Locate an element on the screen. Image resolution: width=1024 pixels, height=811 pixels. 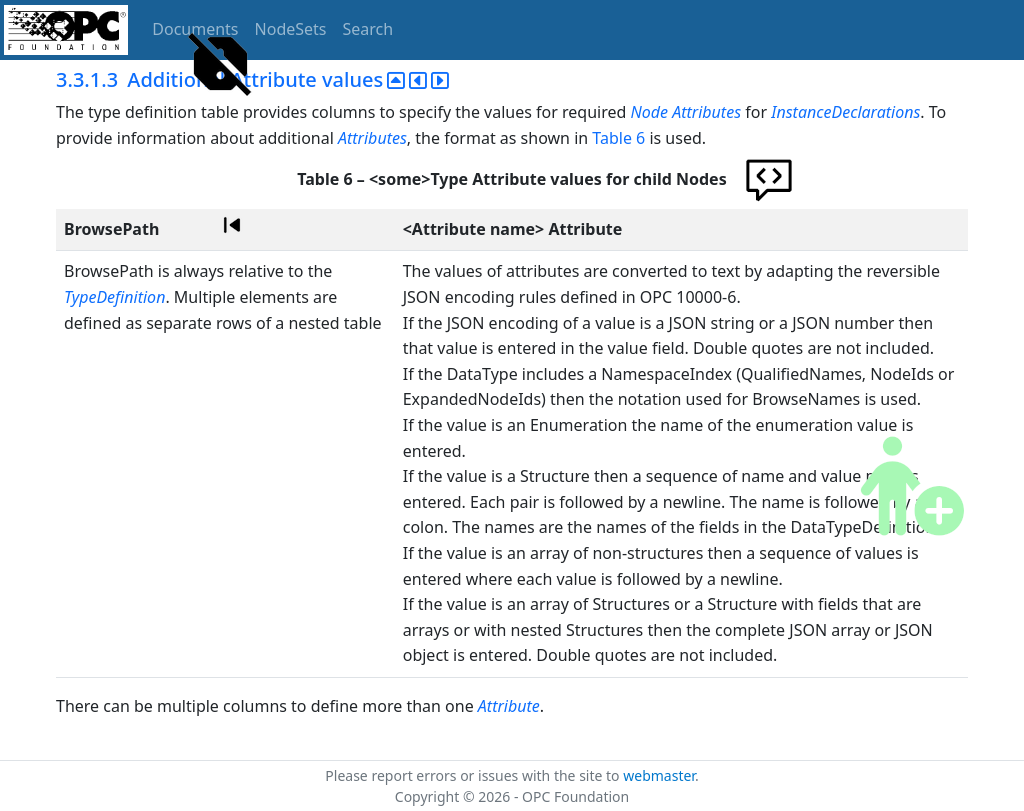
add a new user or contact is located at coordinates (909, 486).